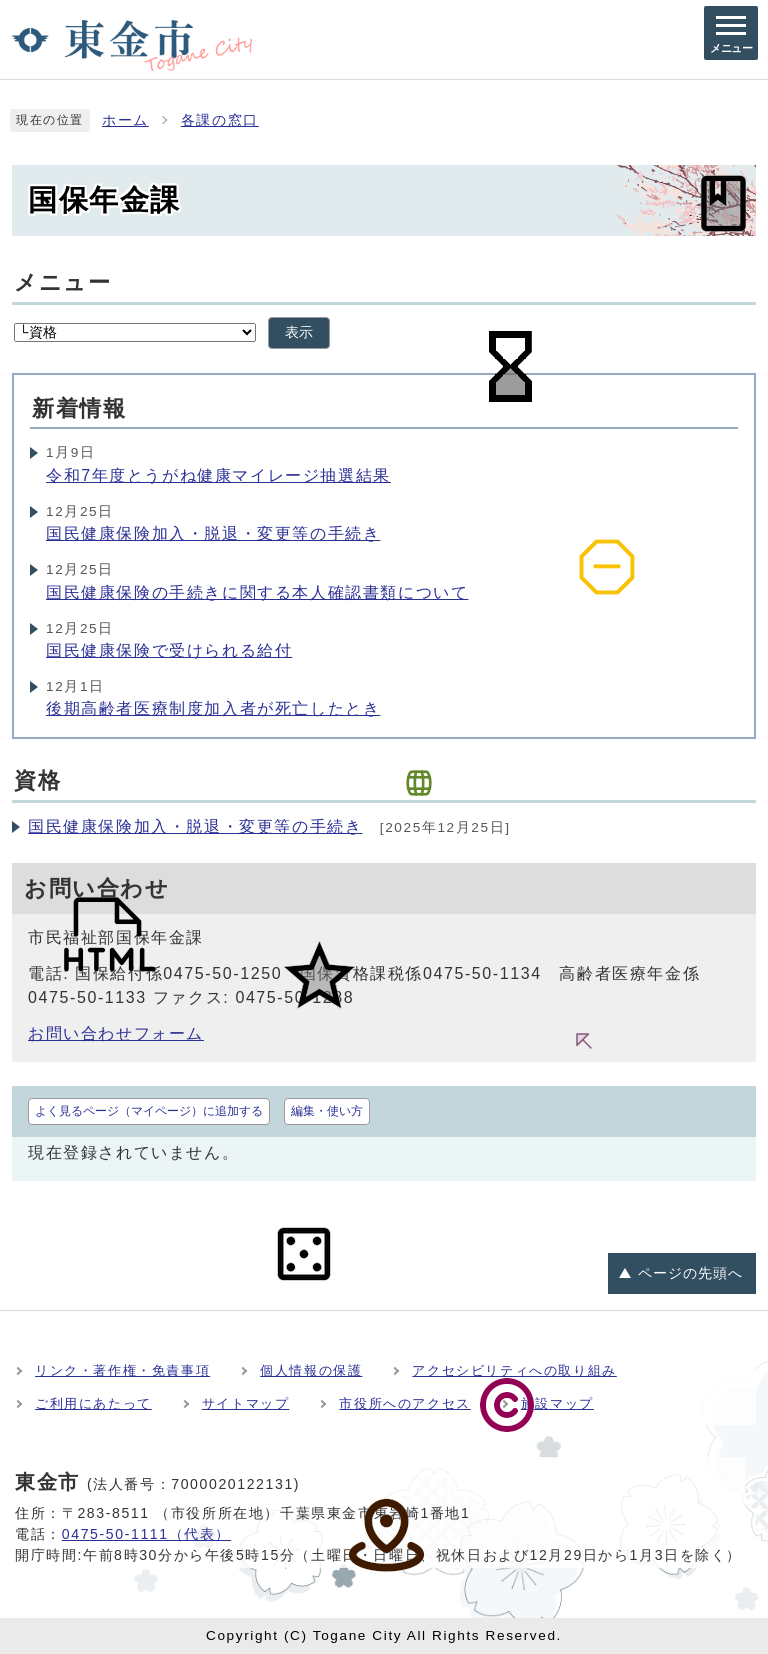 The width and height of the screenshot is (768, 1654). What do you see at coordinates (584, 1041) in the screenshot?
I see `navigate back to previous screen` at bounding box center [584, 1041].